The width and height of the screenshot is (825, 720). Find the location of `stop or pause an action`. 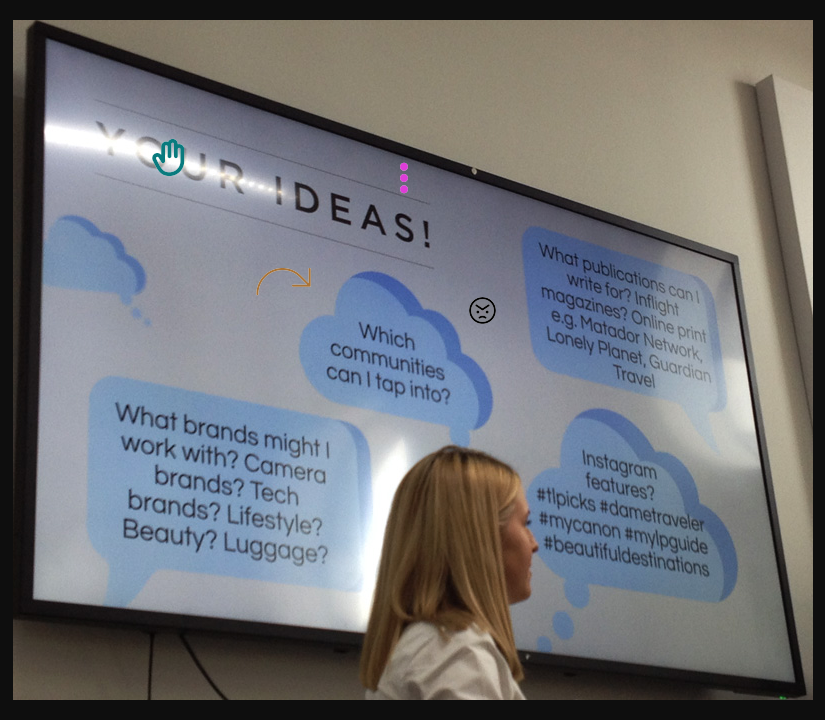

stop or pause an action is located at coordinates (169, 157).